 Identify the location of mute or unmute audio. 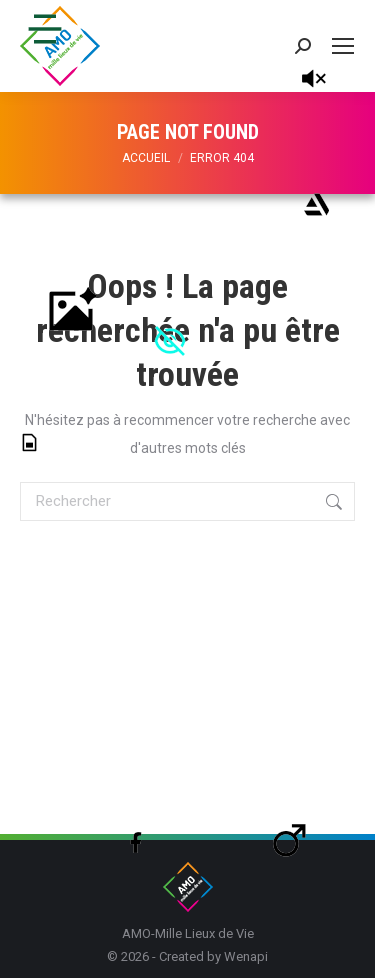
(313, 78).